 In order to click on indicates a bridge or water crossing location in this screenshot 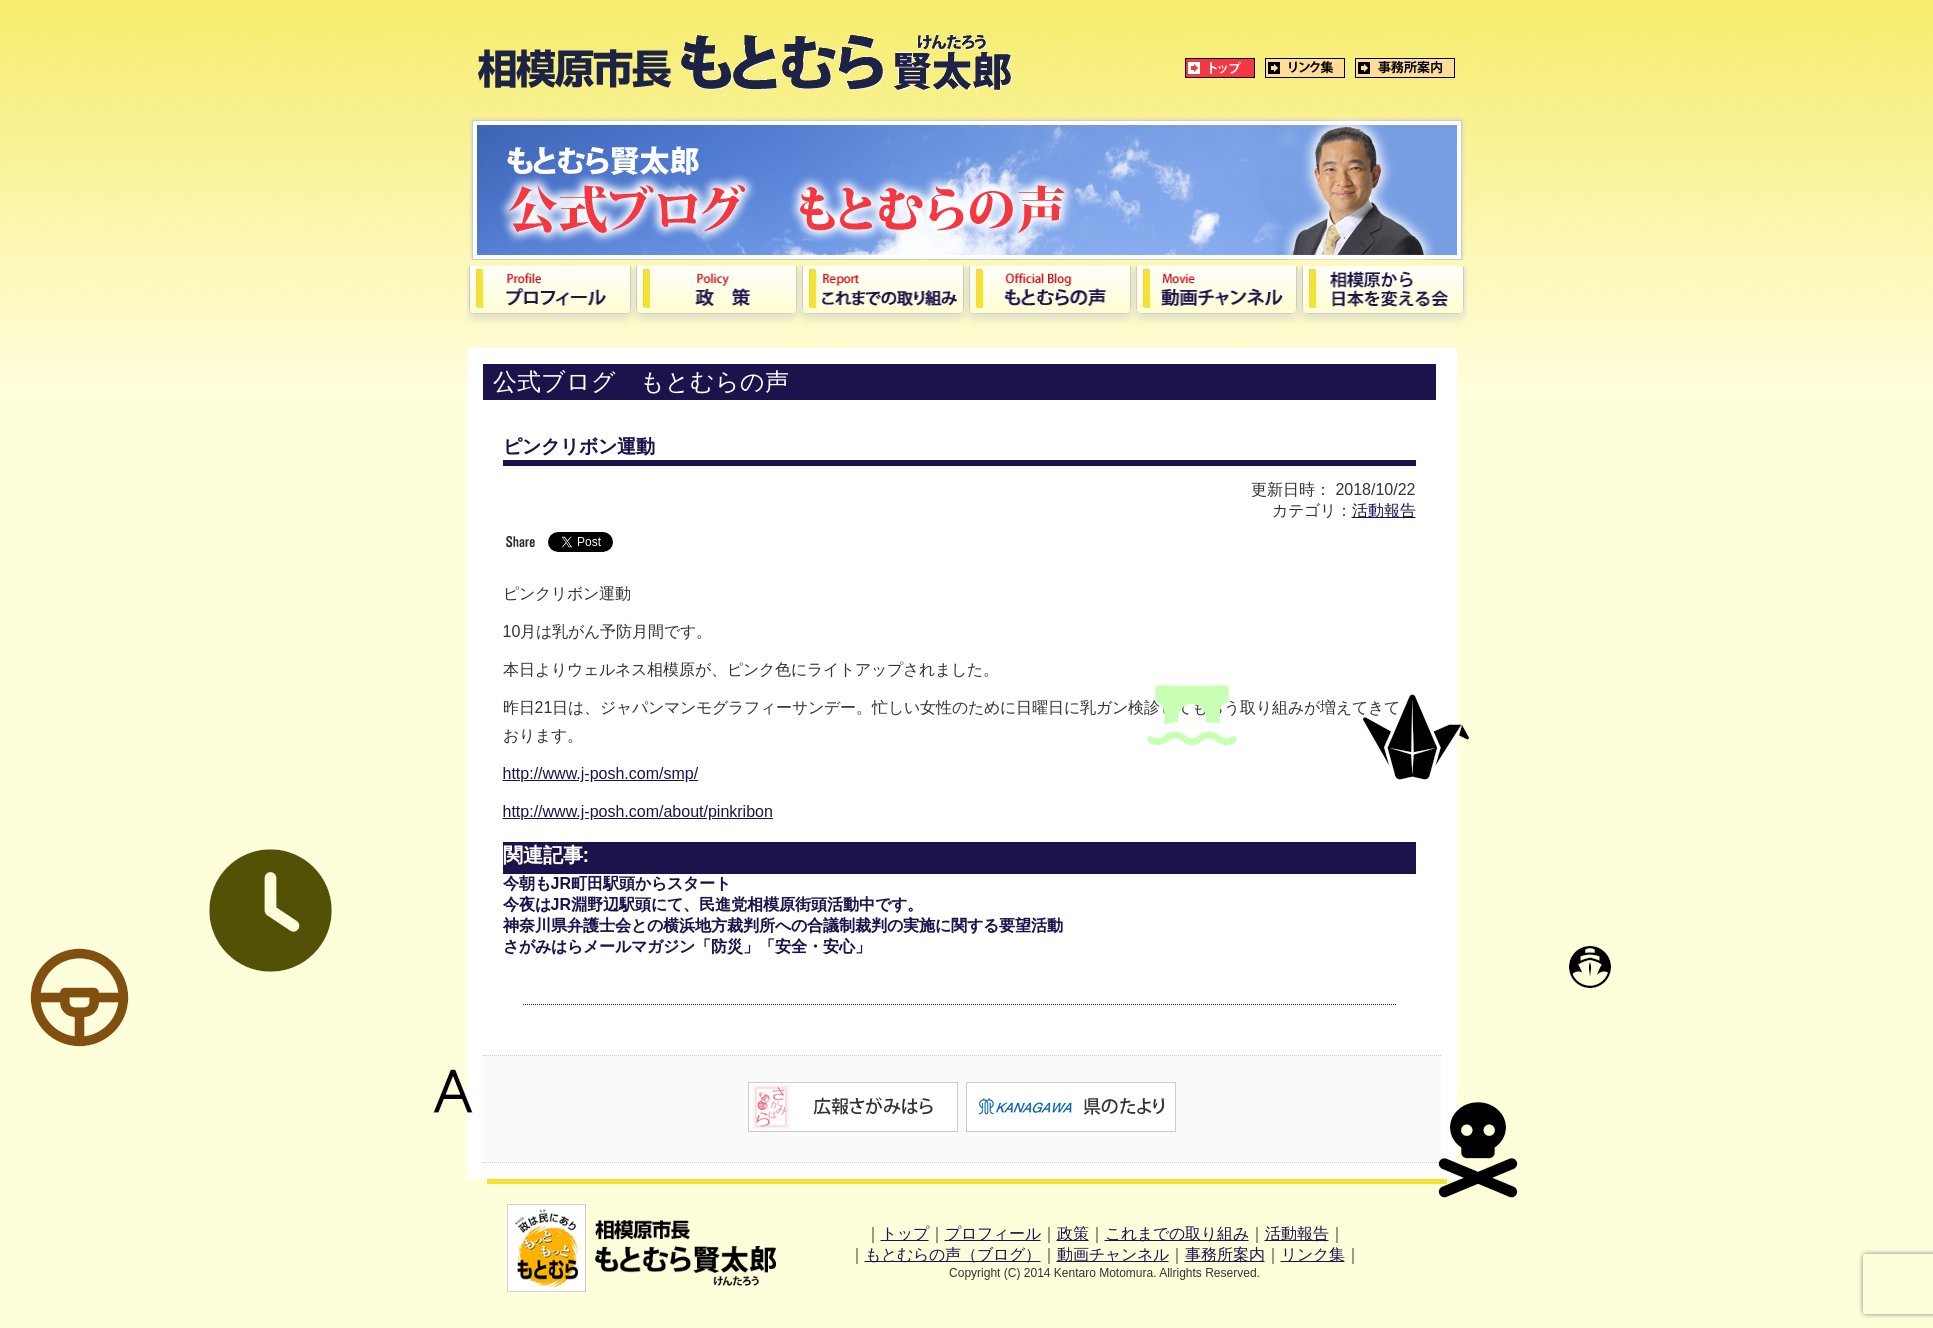, I will do `click(1192, 713)`.